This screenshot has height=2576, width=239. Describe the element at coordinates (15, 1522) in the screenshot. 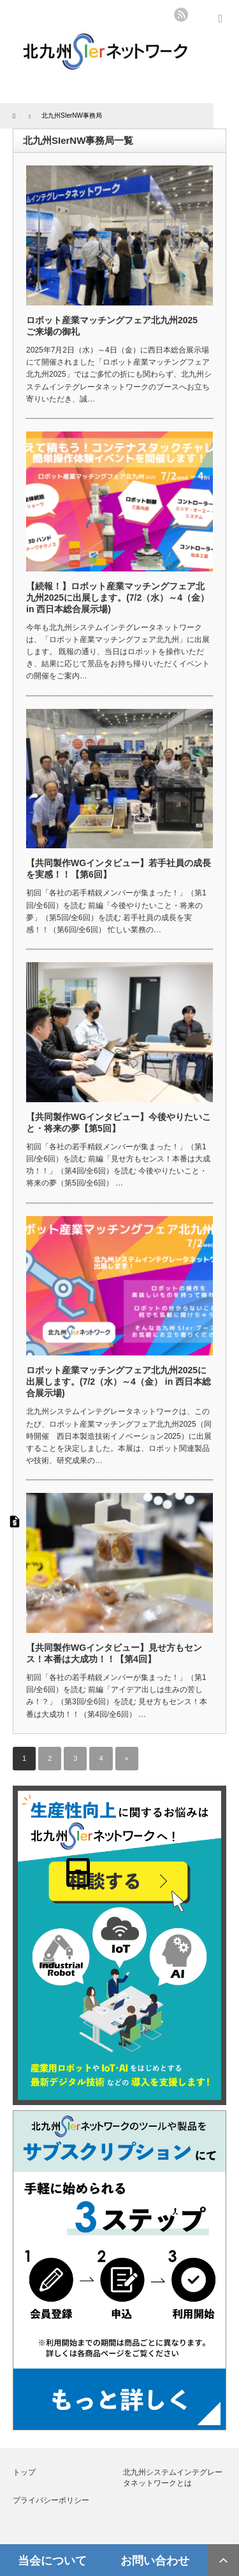

I see `request a price quote or estimate` at that location.